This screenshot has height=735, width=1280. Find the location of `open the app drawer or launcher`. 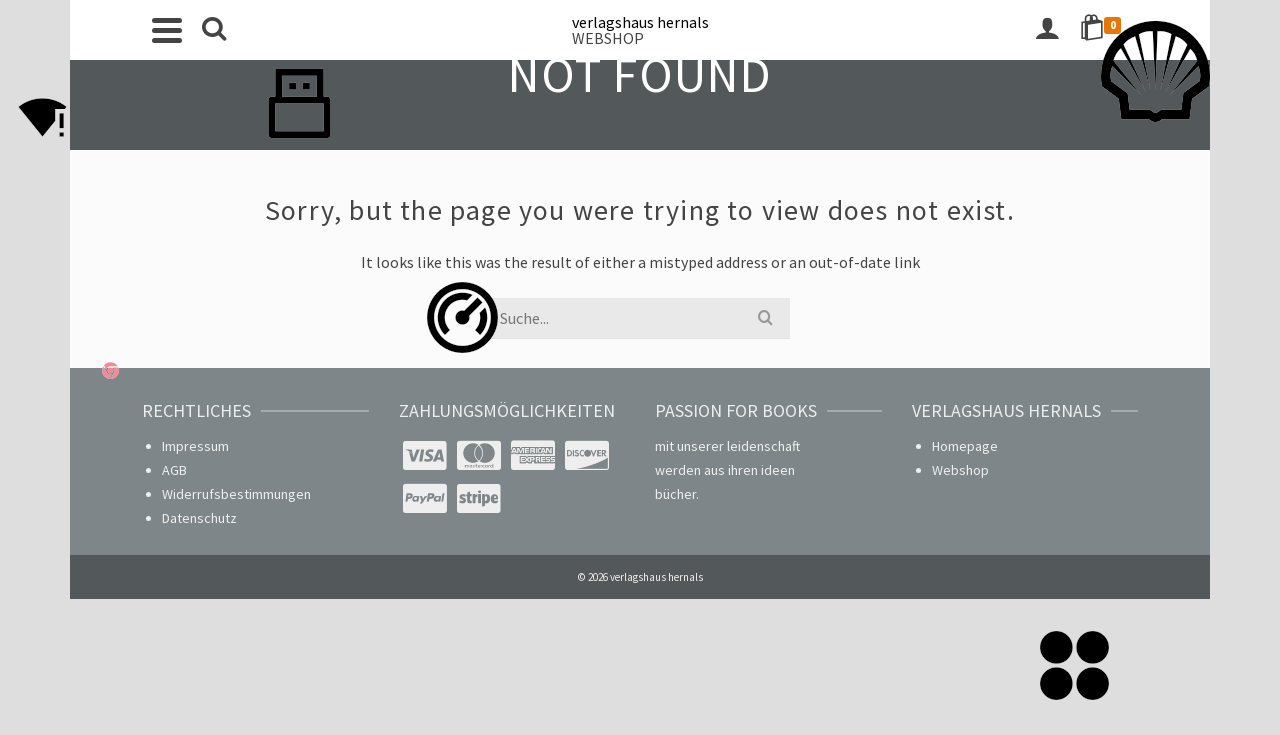

open the app drawer or launcher is located at coordinates (1074, 665).